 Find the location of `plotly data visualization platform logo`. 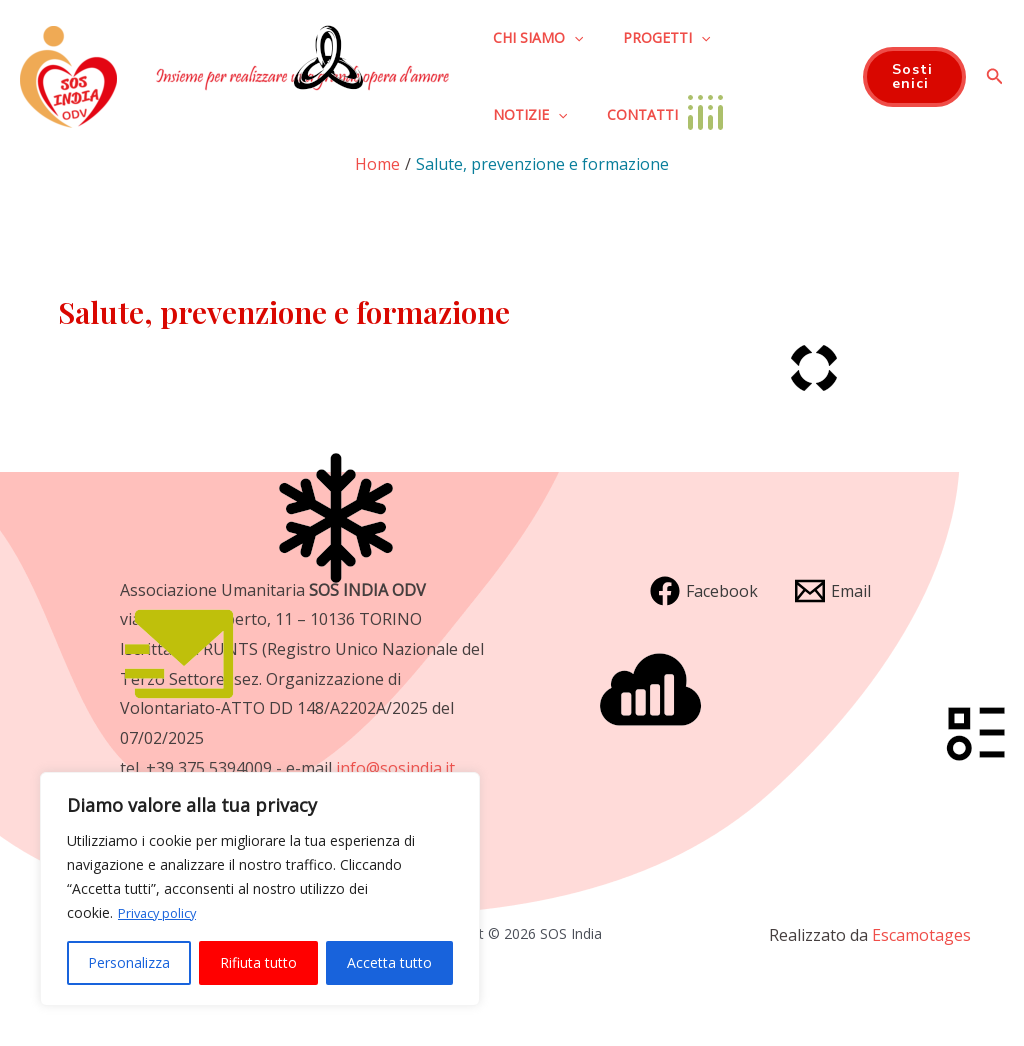

plotly data visualization platform logo is located at coordinates (705, 112).